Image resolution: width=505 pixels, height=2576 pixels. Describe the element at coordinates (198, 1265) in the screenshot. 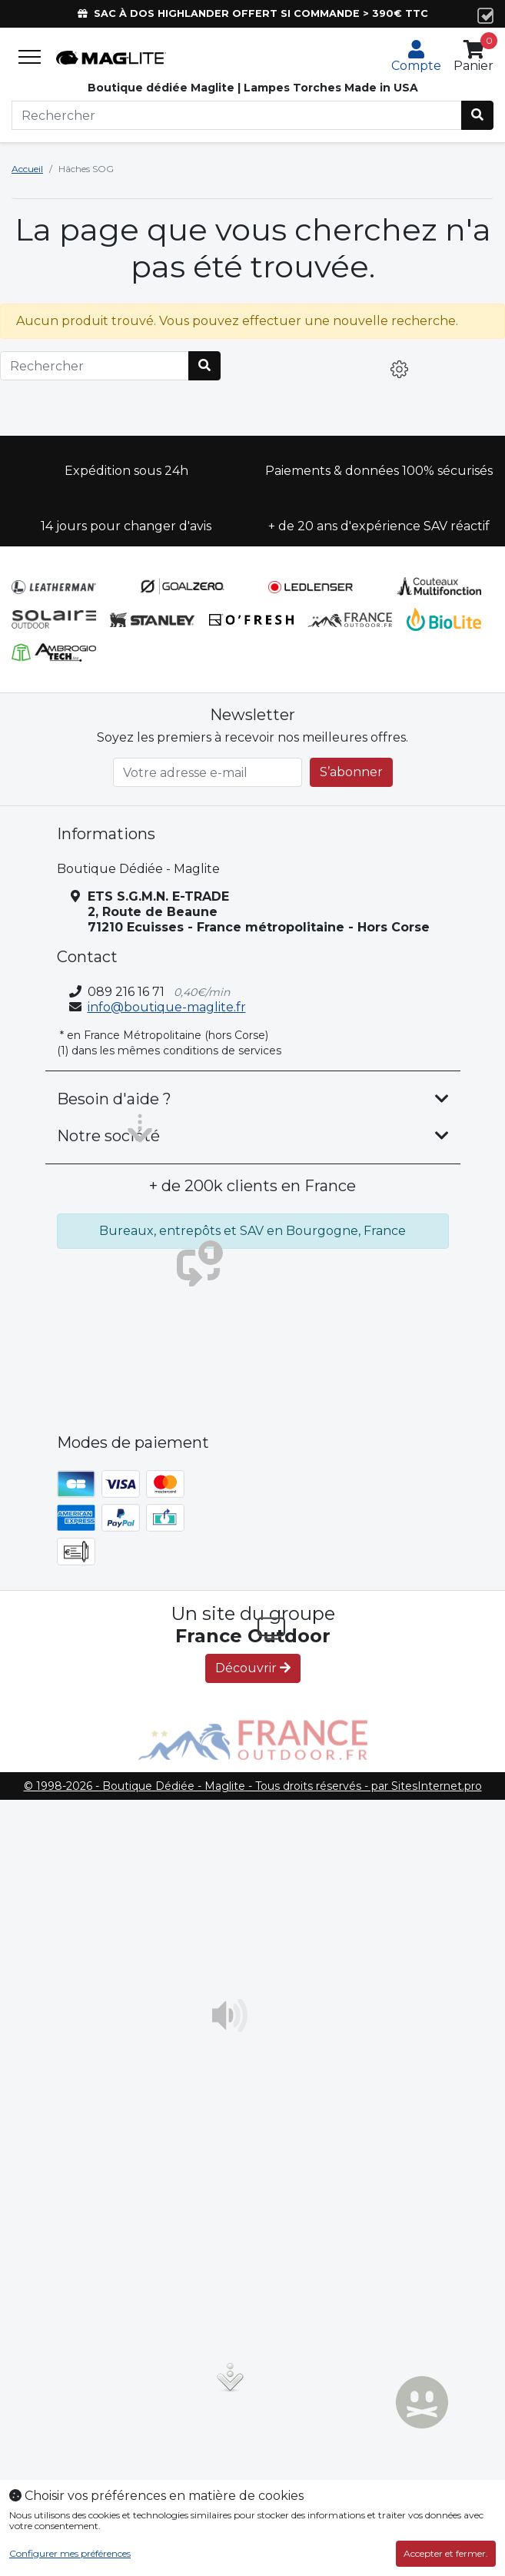

I see `repeat current song in playlist` at that location.